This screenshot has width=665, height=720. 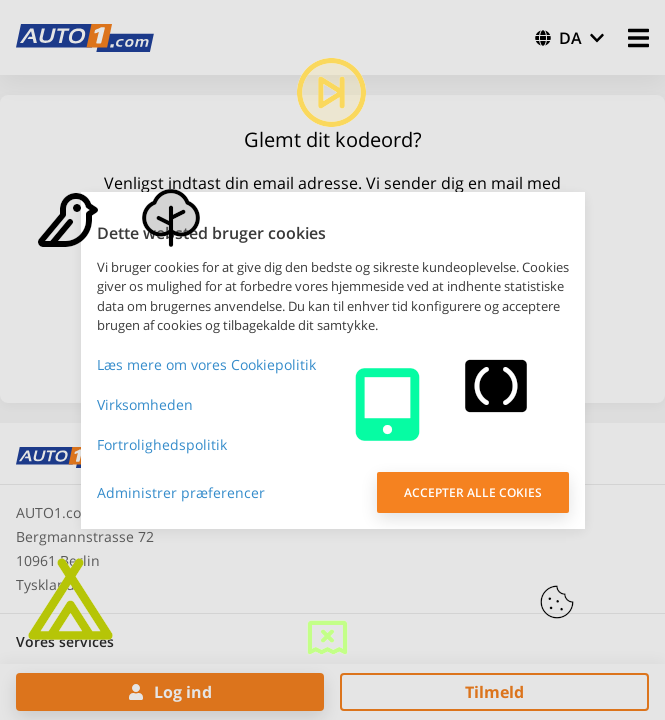 What do you see at coordinates (327, 637) in the screenshot?
I see `cancel or void a receipt` at bounding box center [327, 637].